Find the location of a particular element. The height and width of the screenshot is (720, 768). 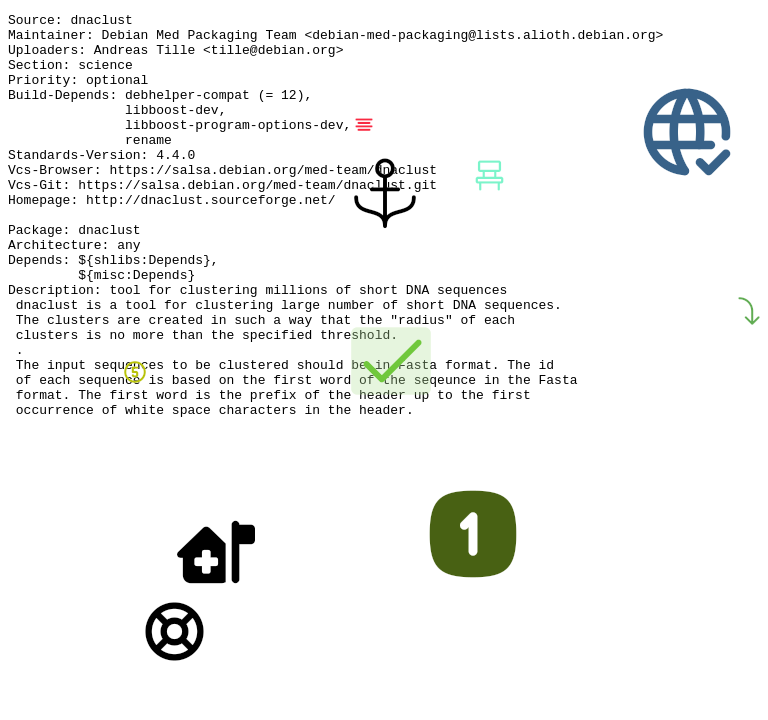

browse furniture or seating options is located at coordinates (489, 175).